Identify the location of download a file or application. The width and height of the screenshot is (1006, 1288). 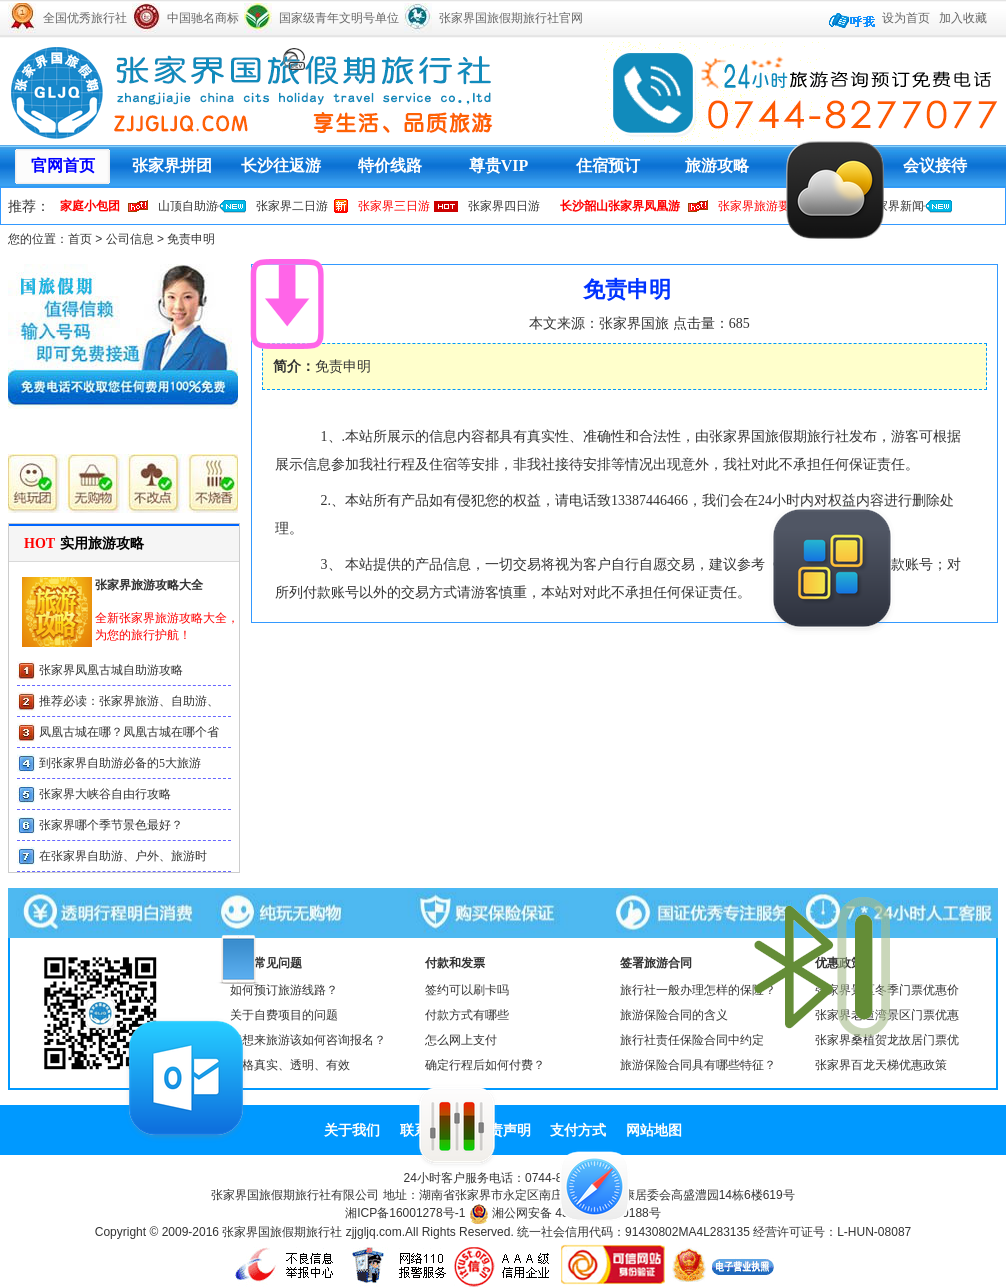
(290, 304).